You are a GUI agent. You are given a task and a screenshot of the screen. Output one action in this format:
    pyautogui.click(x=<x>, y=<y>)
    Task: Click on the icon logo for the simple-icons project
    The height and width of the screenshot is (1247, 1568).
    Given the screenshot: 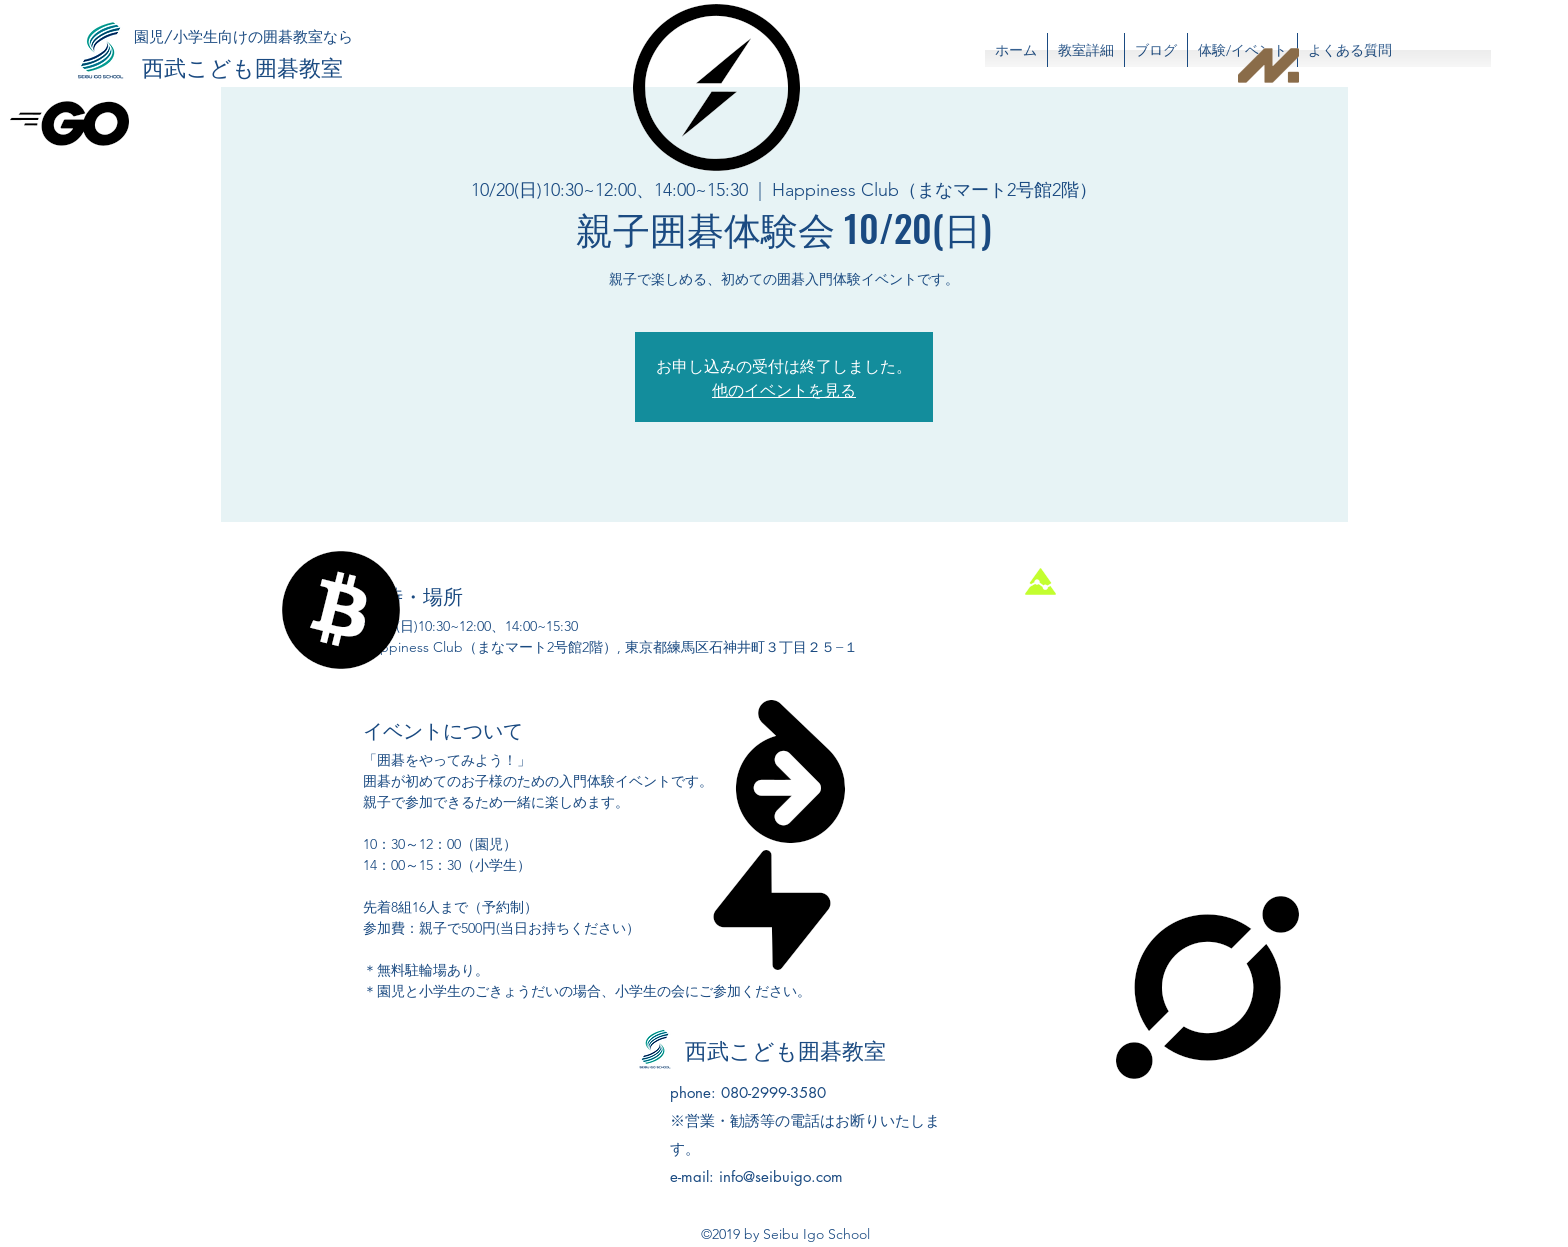 What is the action you would take?
    pyautogui.click(x=1207, y=987)
    